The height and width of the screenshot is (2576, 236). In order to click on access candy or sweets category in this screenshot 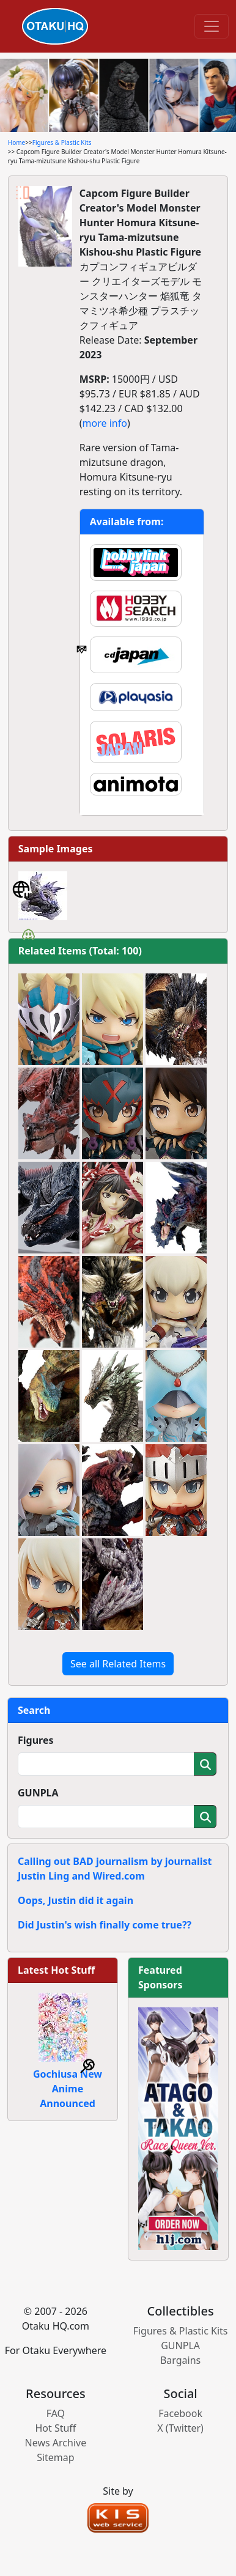, I will do `click(87, 2066)`.